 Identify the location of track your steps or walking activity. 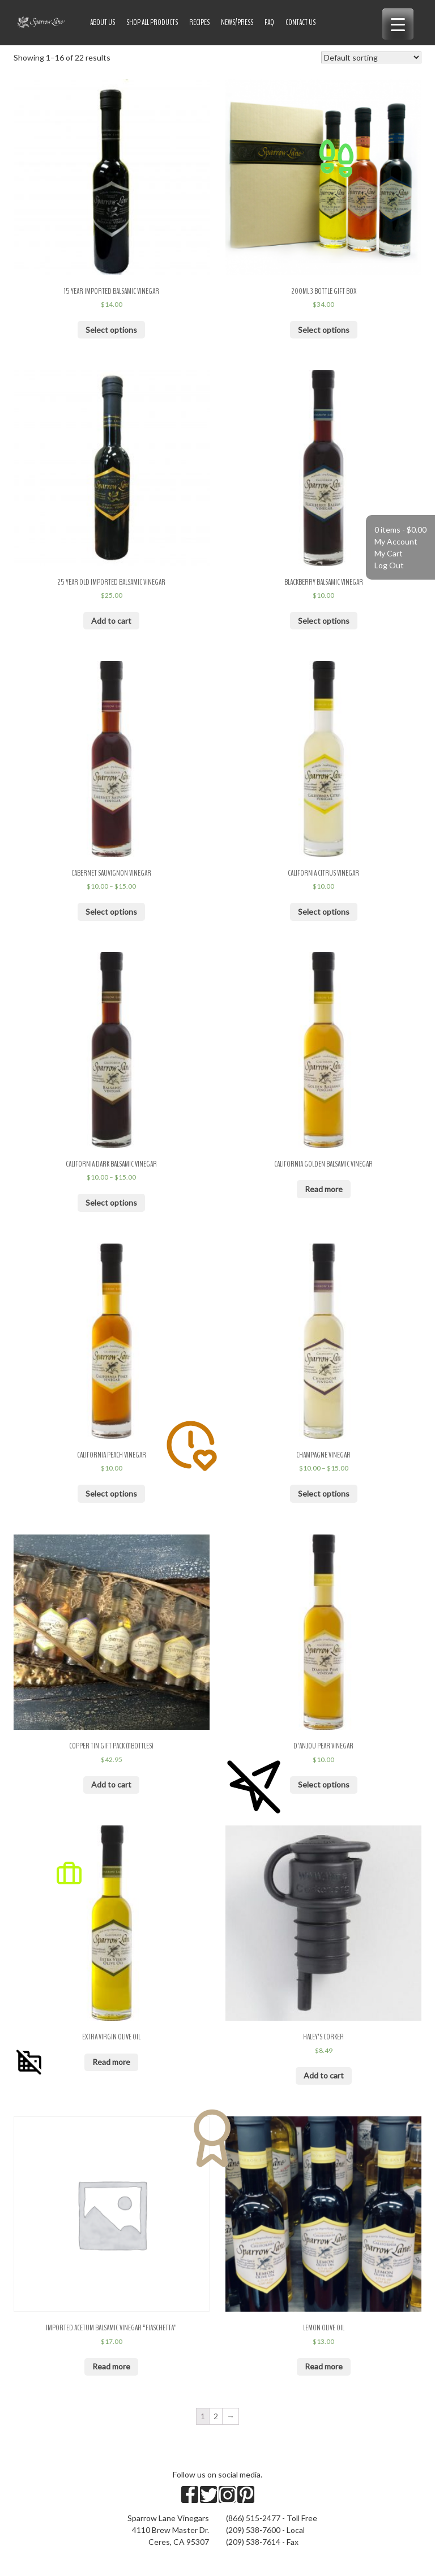
(336, 158).